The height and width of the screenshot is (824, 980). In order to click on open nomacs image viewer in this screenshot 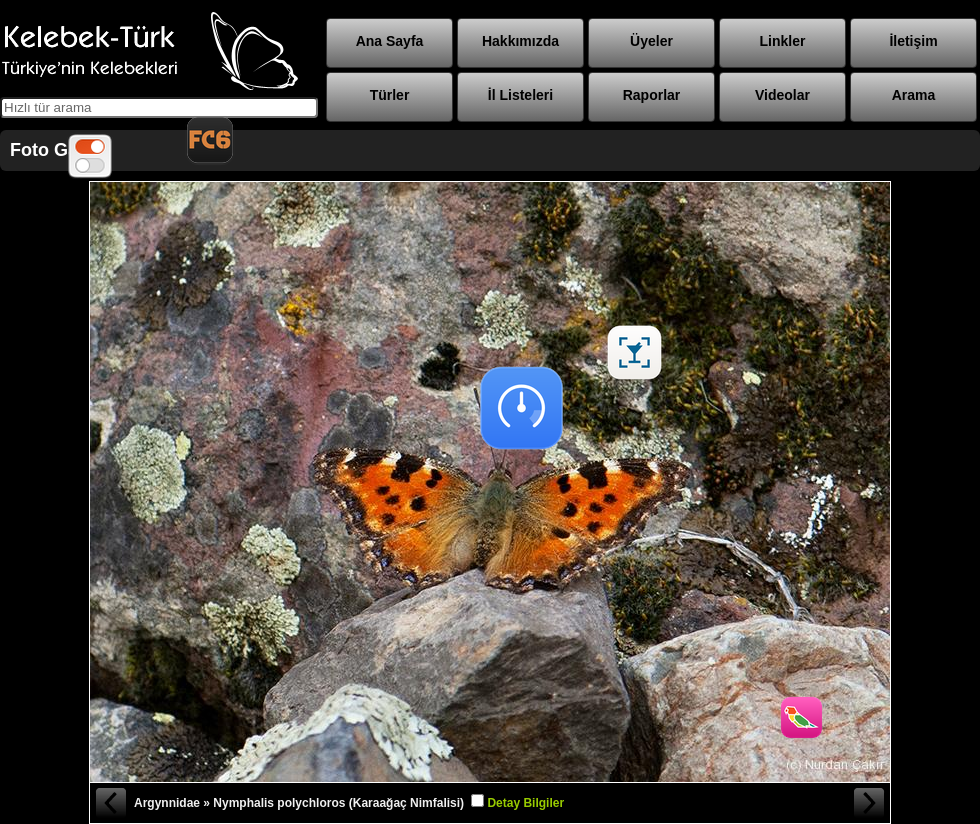, I will do `click(634, 352)`.